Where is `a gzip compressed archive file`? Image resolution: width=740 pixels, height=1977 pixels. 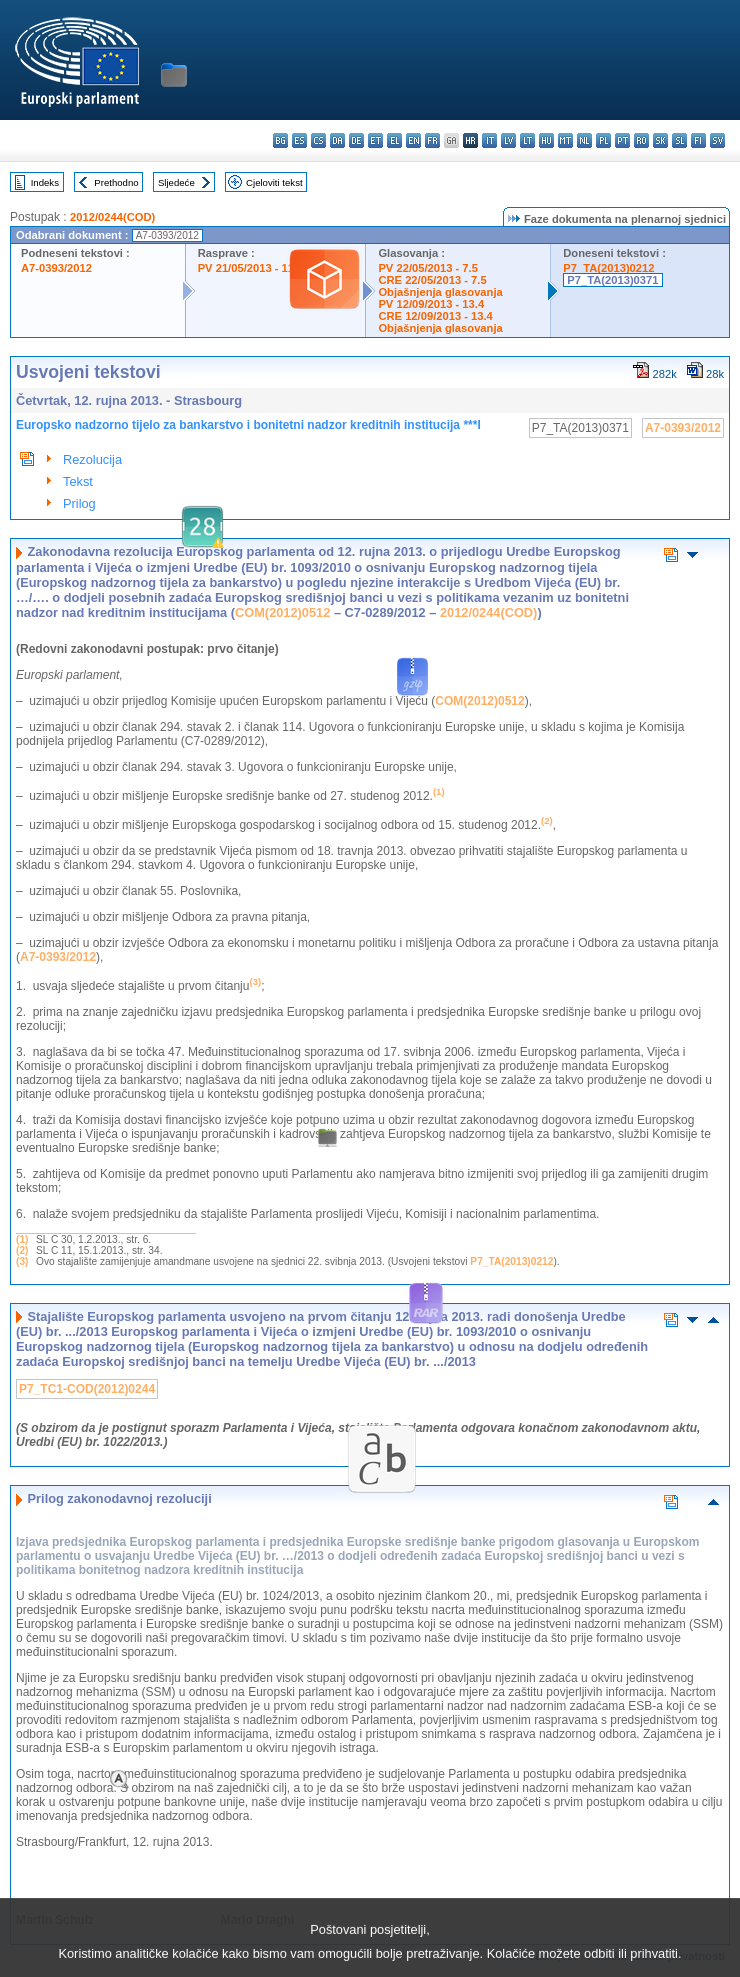 a gzip compressed archive file is located at coordinates (412, 676).